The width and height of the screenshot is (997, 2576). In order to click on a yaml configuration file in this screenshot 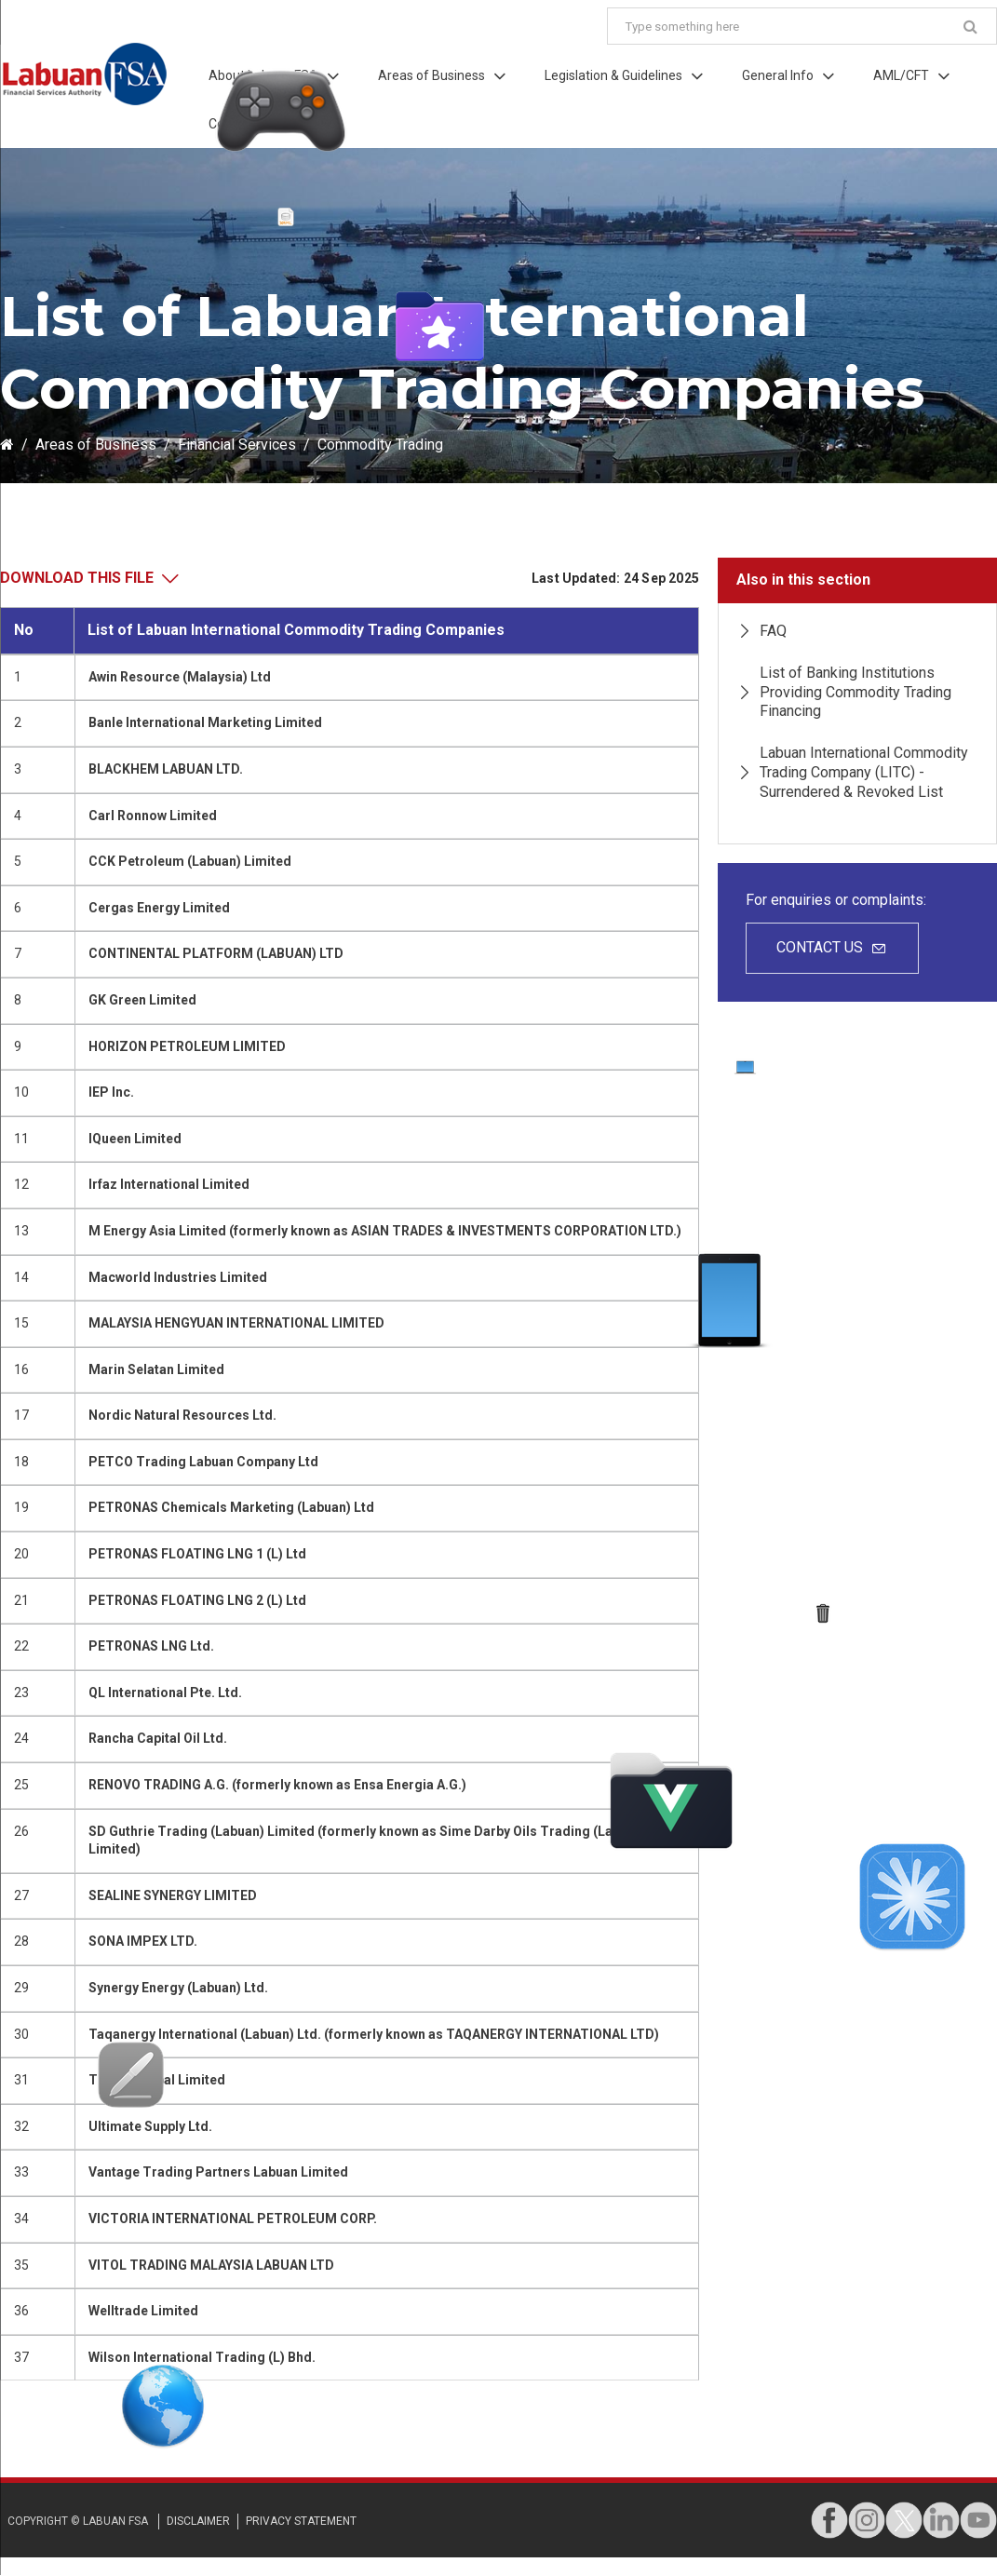, I will do `click(286, 217)`.